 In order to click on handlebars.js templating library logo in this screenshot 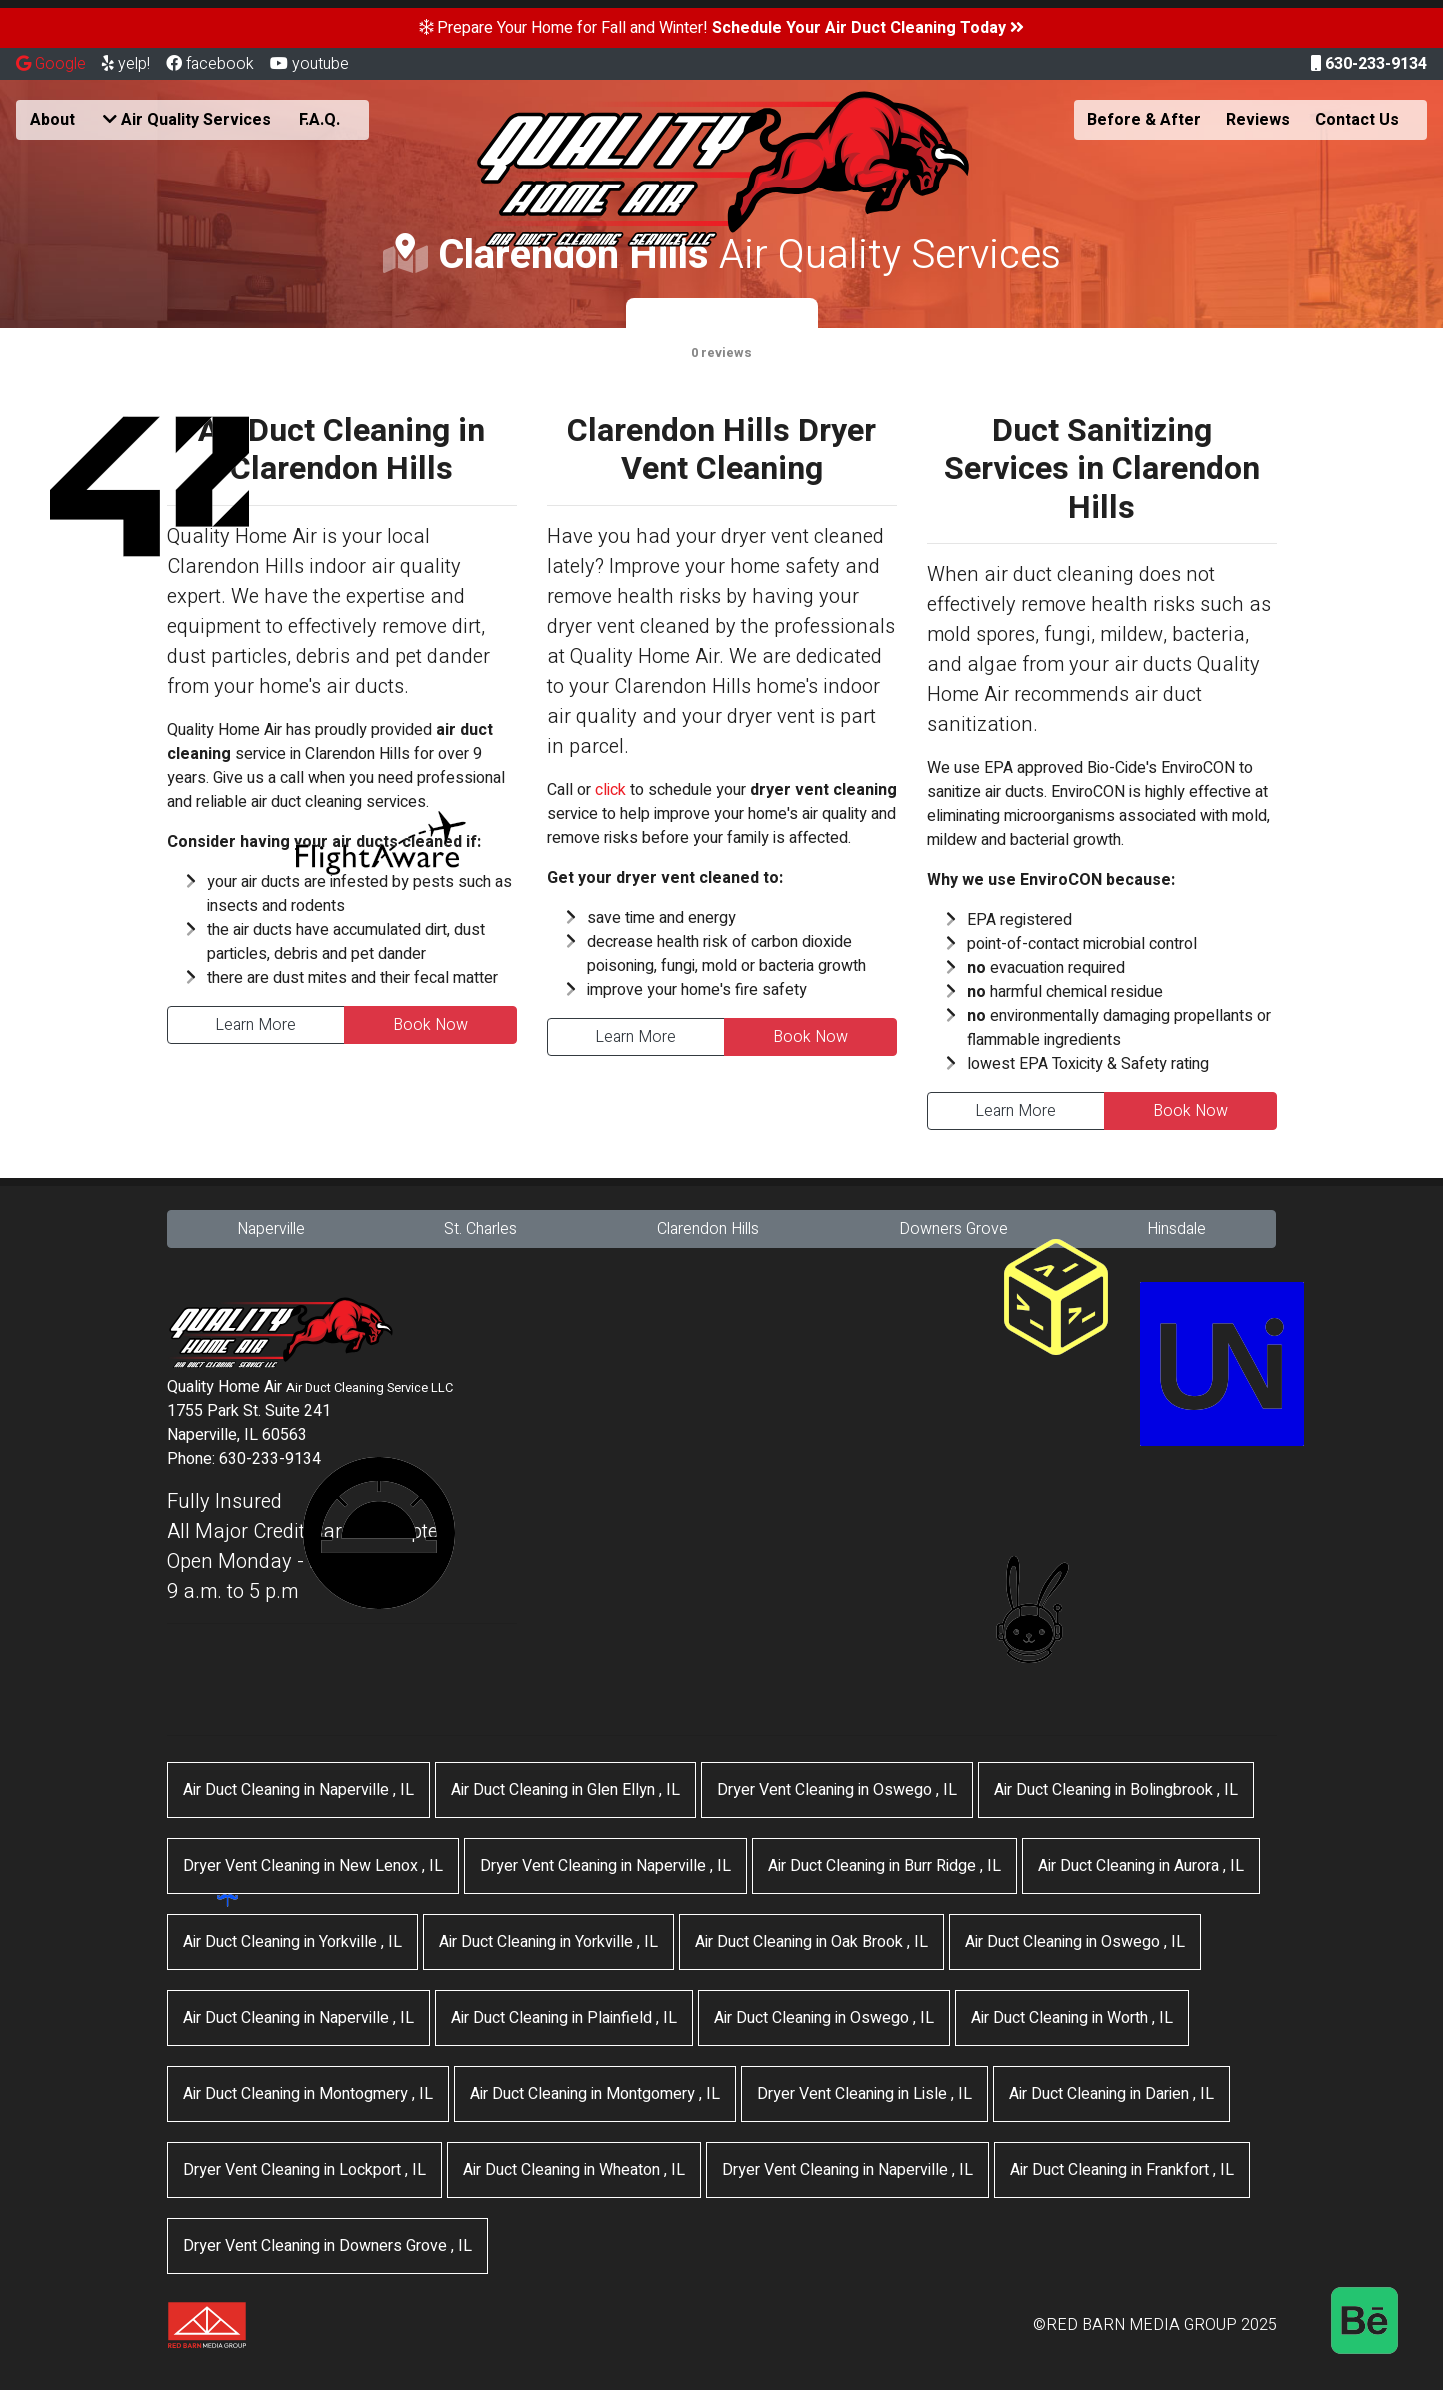, I will do `click(227, 1900)`.